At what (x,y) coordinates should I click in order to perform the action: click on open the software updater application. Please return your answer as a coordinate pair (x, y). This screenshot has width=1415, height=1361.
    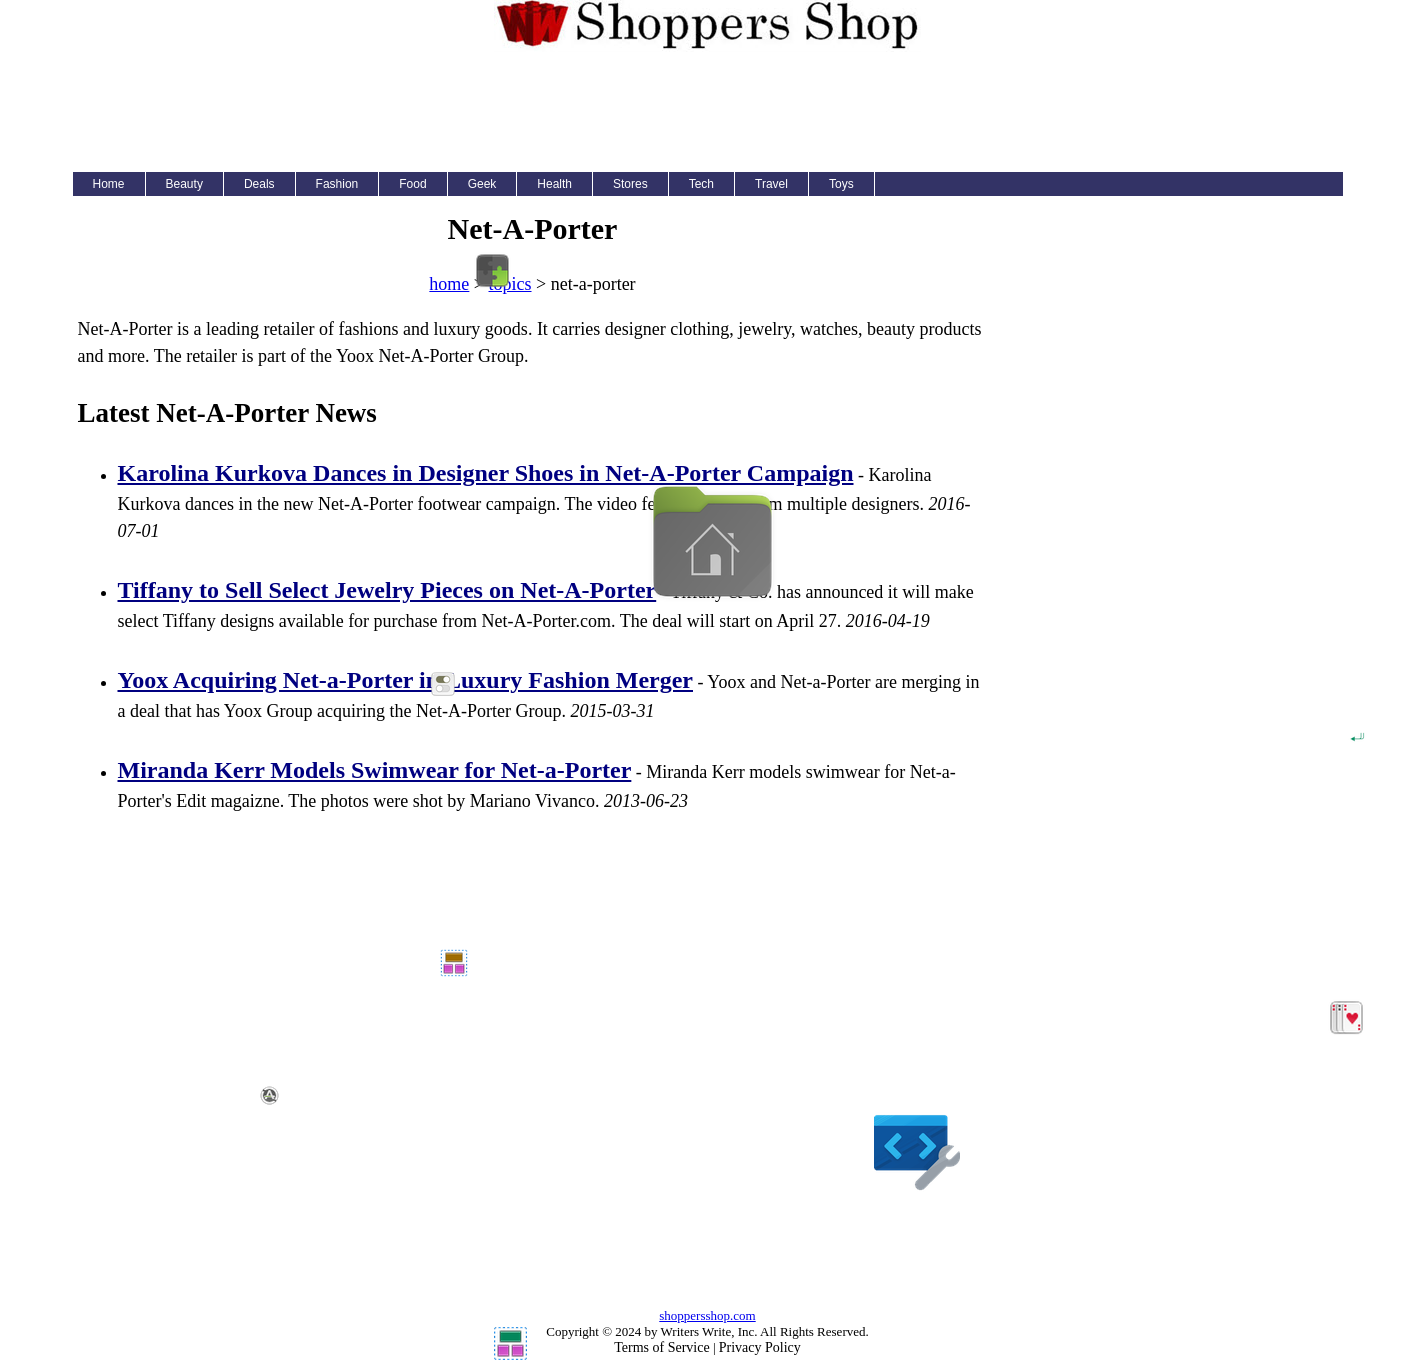
    Looking at the image, I should click on (269, 1095).